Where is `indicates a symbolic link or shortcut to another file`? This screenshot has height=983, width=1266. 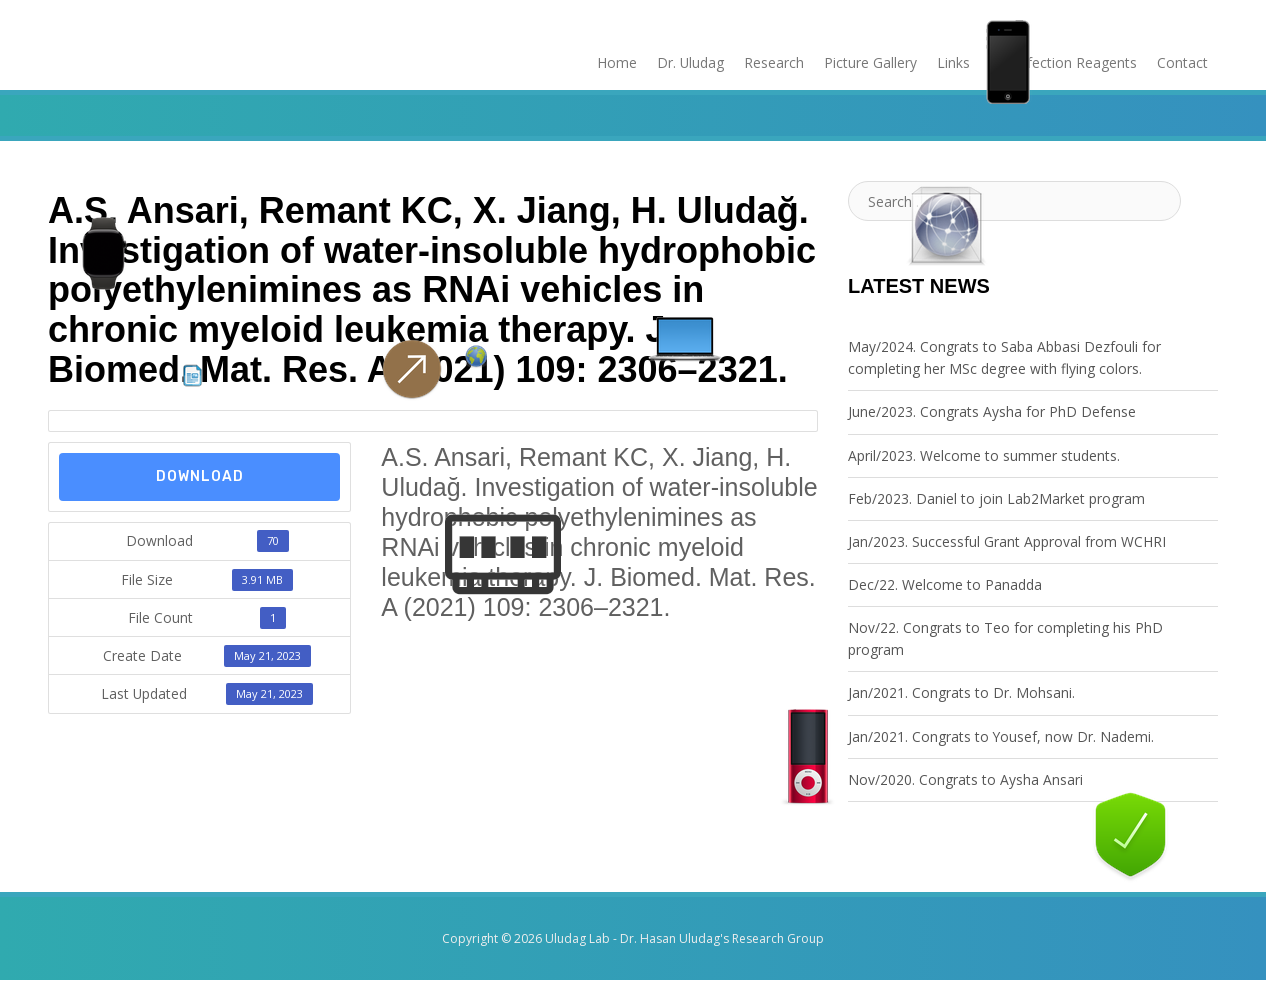 indicates a symbolic link or shortcut to another file is located at coordinates (412, 369).